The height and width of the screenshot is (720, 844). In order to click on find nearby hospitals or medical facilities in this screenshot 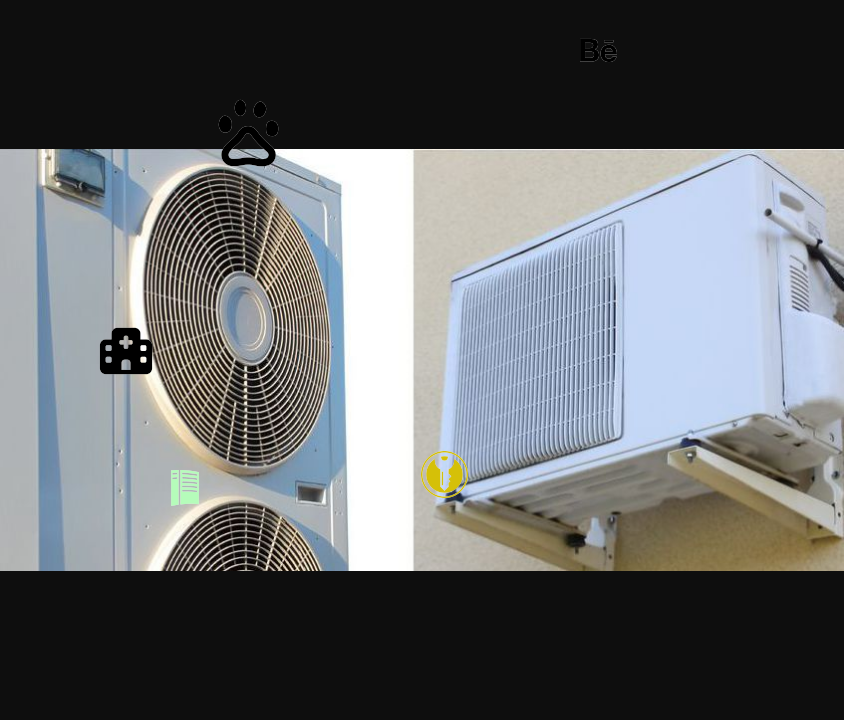, I will do `click(126, 351)`.